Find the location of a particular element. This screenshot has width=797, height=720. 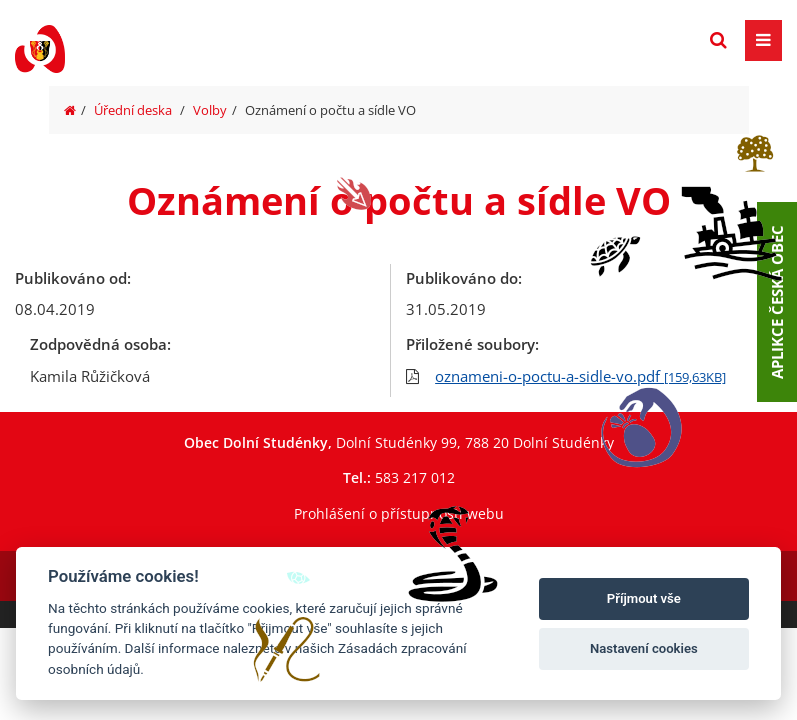

activate enhanced vision or perception ability is located at coordinates (298, 578).